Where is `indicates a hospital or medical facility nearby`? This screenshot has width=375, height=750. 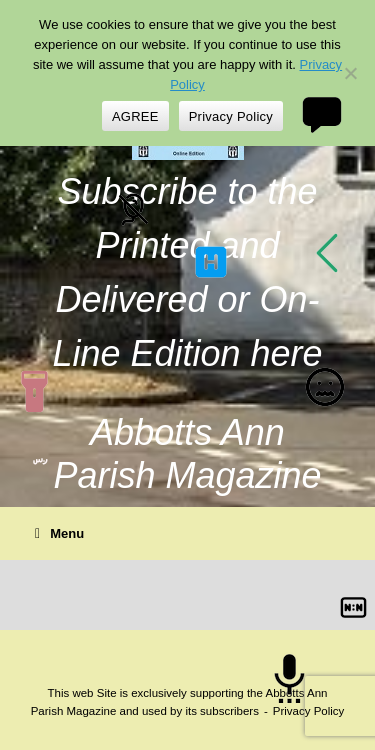
indicates a hospital or medical facility nearby is located at coordinates (211, 262).